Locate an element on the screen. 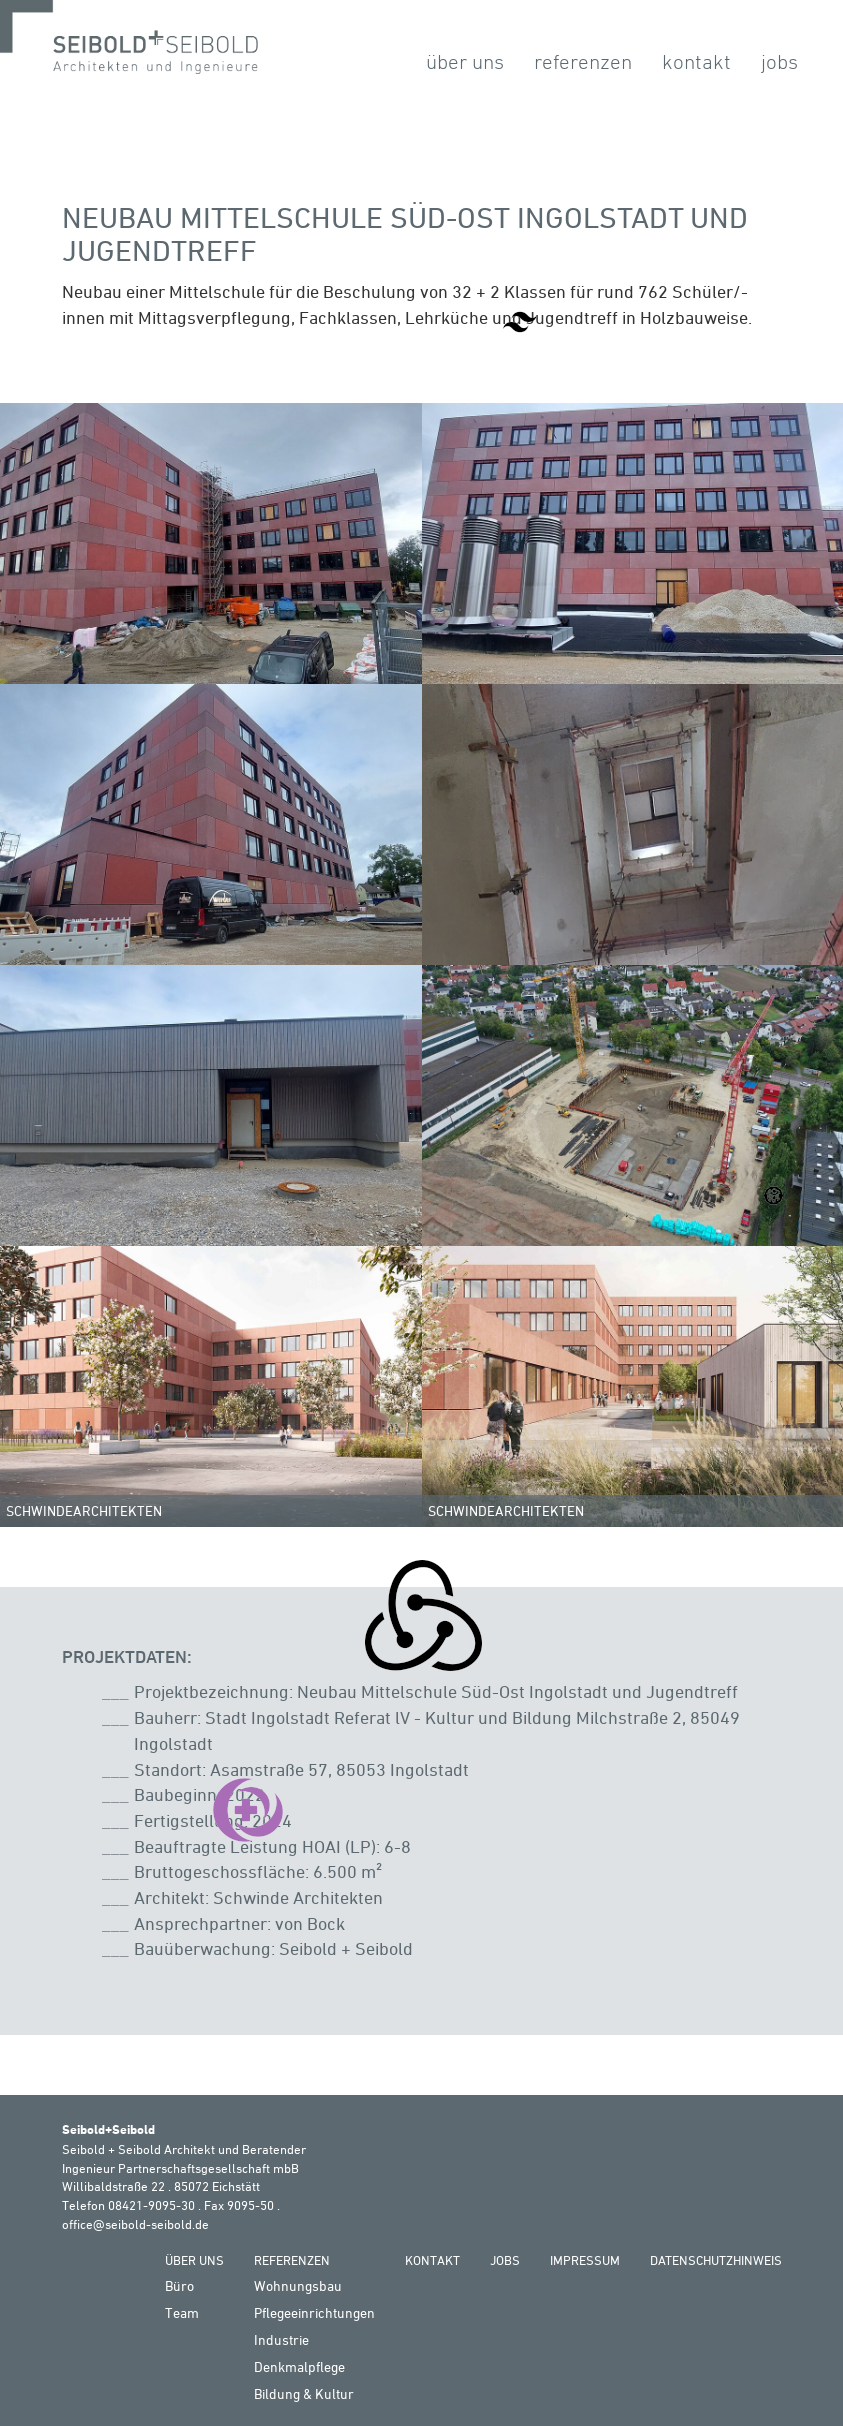  tailwind css framework logo is located at coordinates (520, 322).